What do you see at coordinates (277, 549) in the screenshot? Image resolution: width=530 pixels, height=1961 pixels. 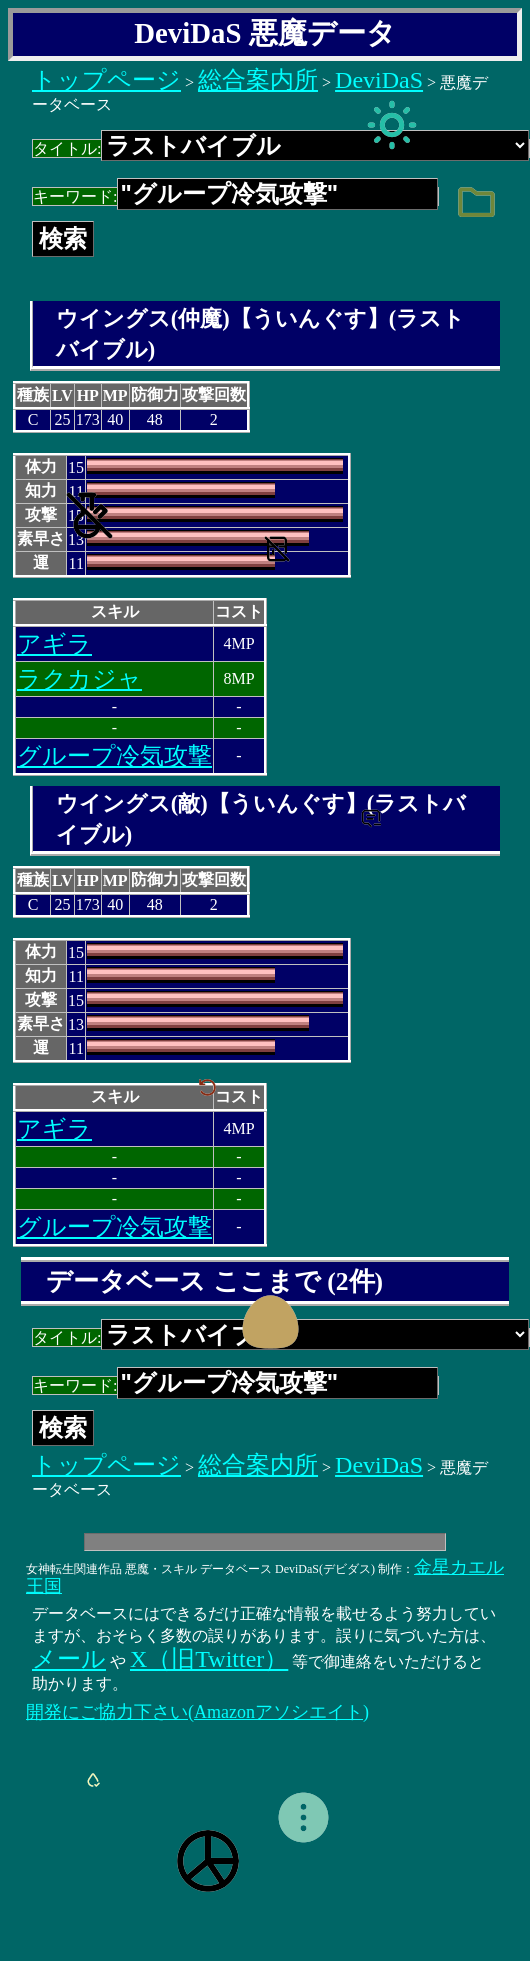 I see `refrigerator or cooling feature disabled` at bounding box center [277, 549].